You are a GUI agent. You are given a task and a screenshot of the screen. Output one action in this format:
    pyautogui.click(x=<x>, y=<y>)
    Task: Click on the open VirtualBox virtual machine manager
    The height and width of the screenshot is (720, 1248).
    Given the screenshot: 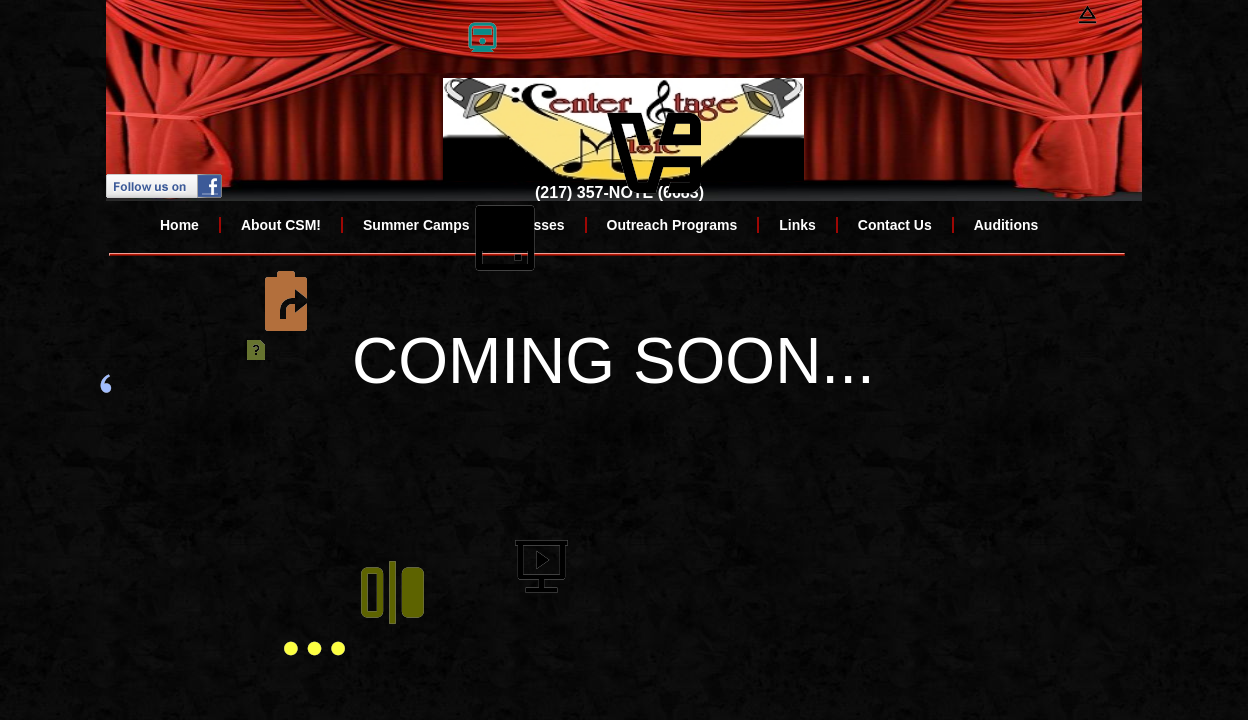 What is the action you would take?
    pyautogui.click(x=654, y=153)
    